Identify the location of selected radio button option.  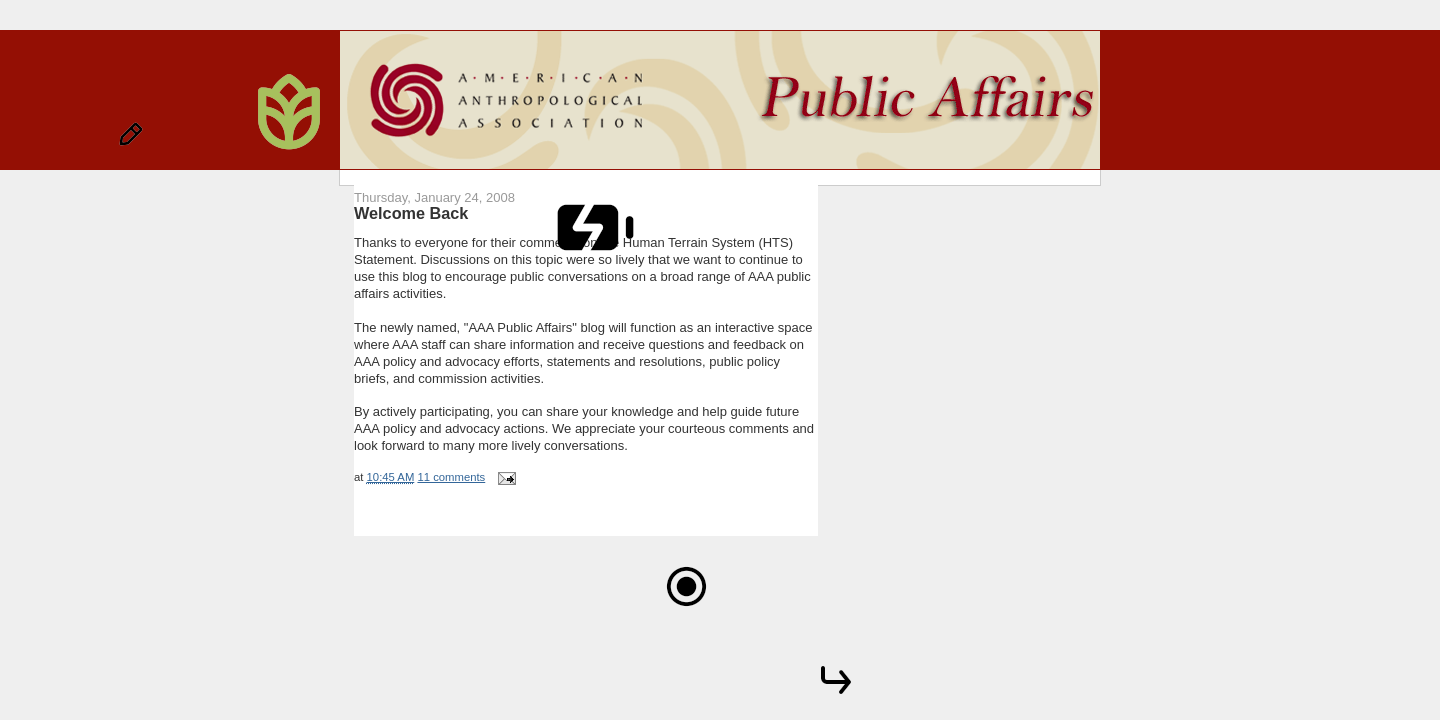
(686, 586).